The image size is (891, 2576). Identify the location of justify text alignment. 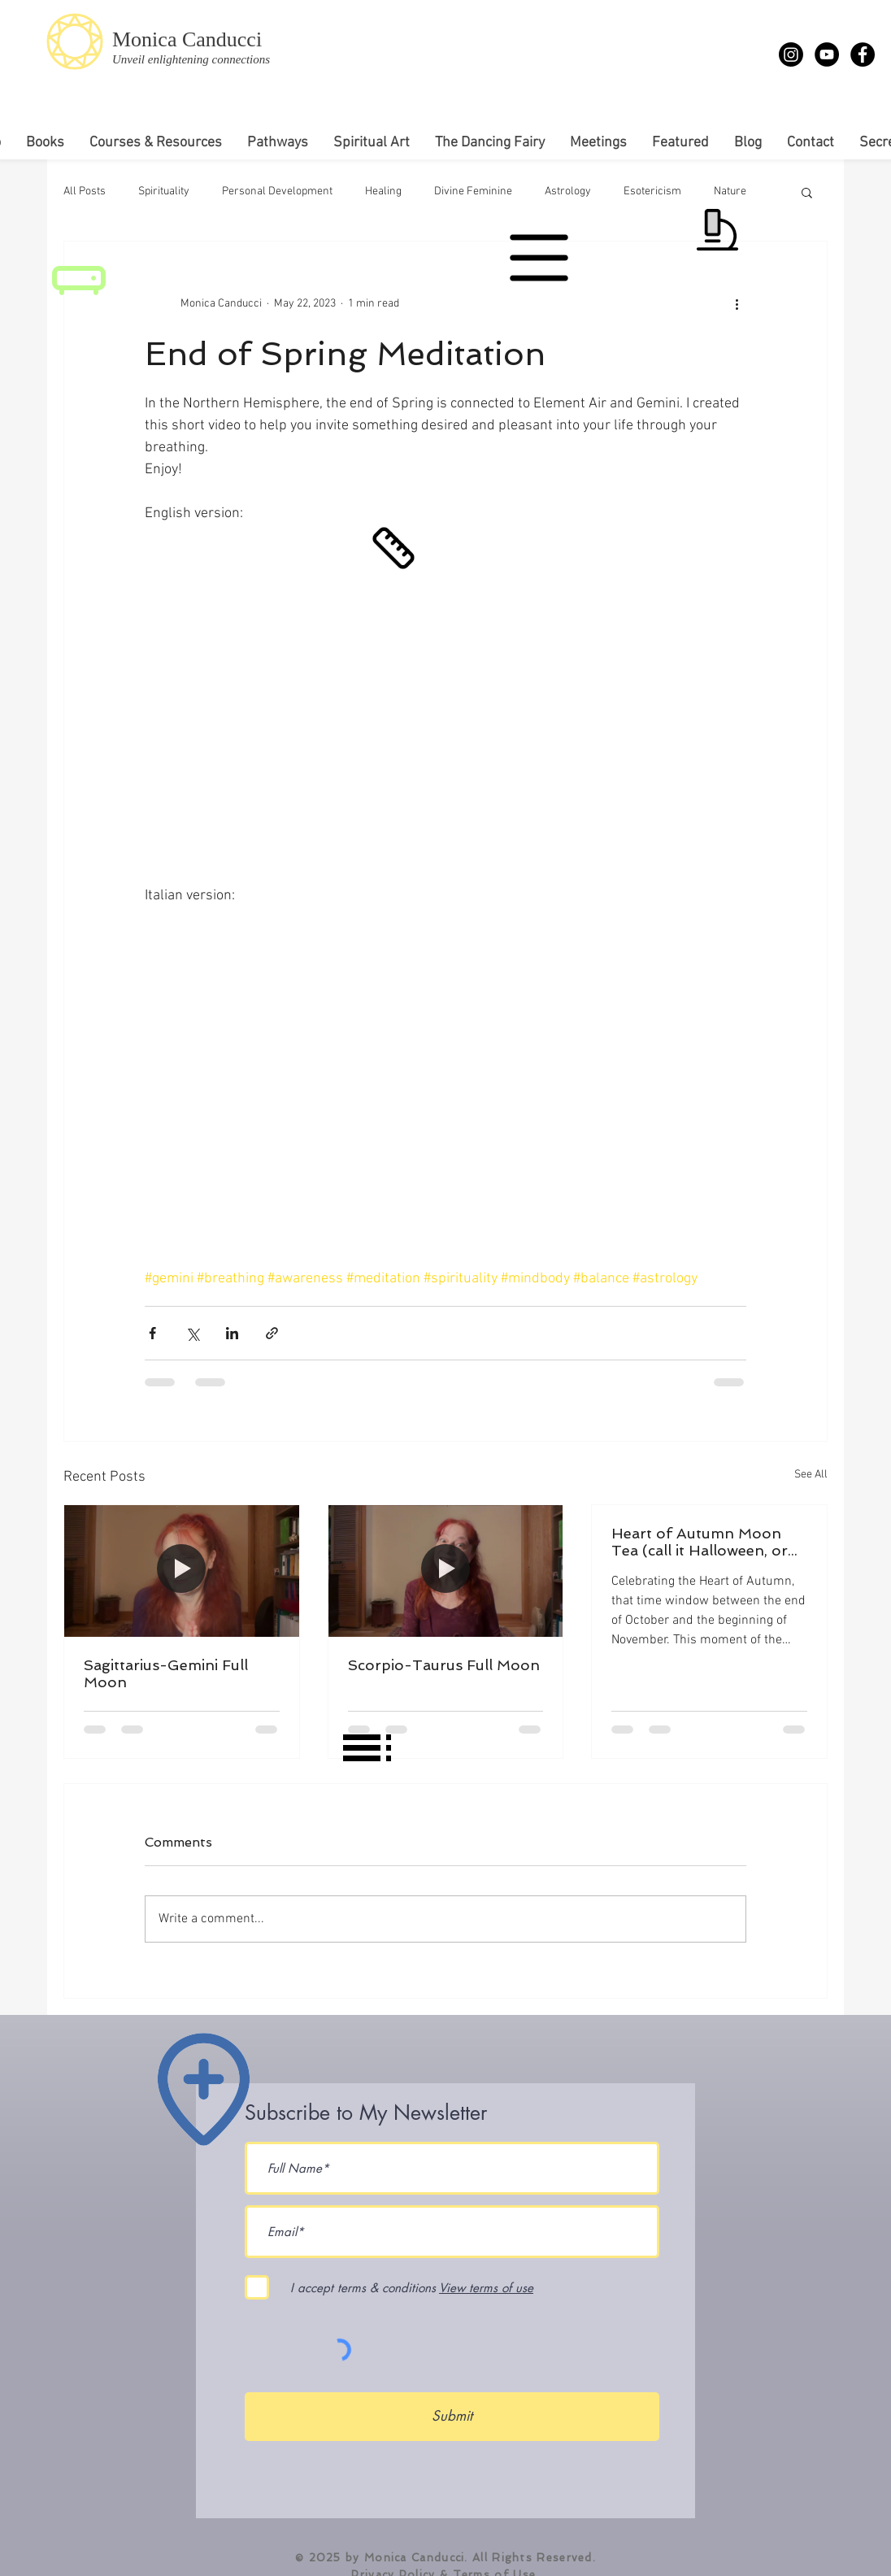
(539, 258).